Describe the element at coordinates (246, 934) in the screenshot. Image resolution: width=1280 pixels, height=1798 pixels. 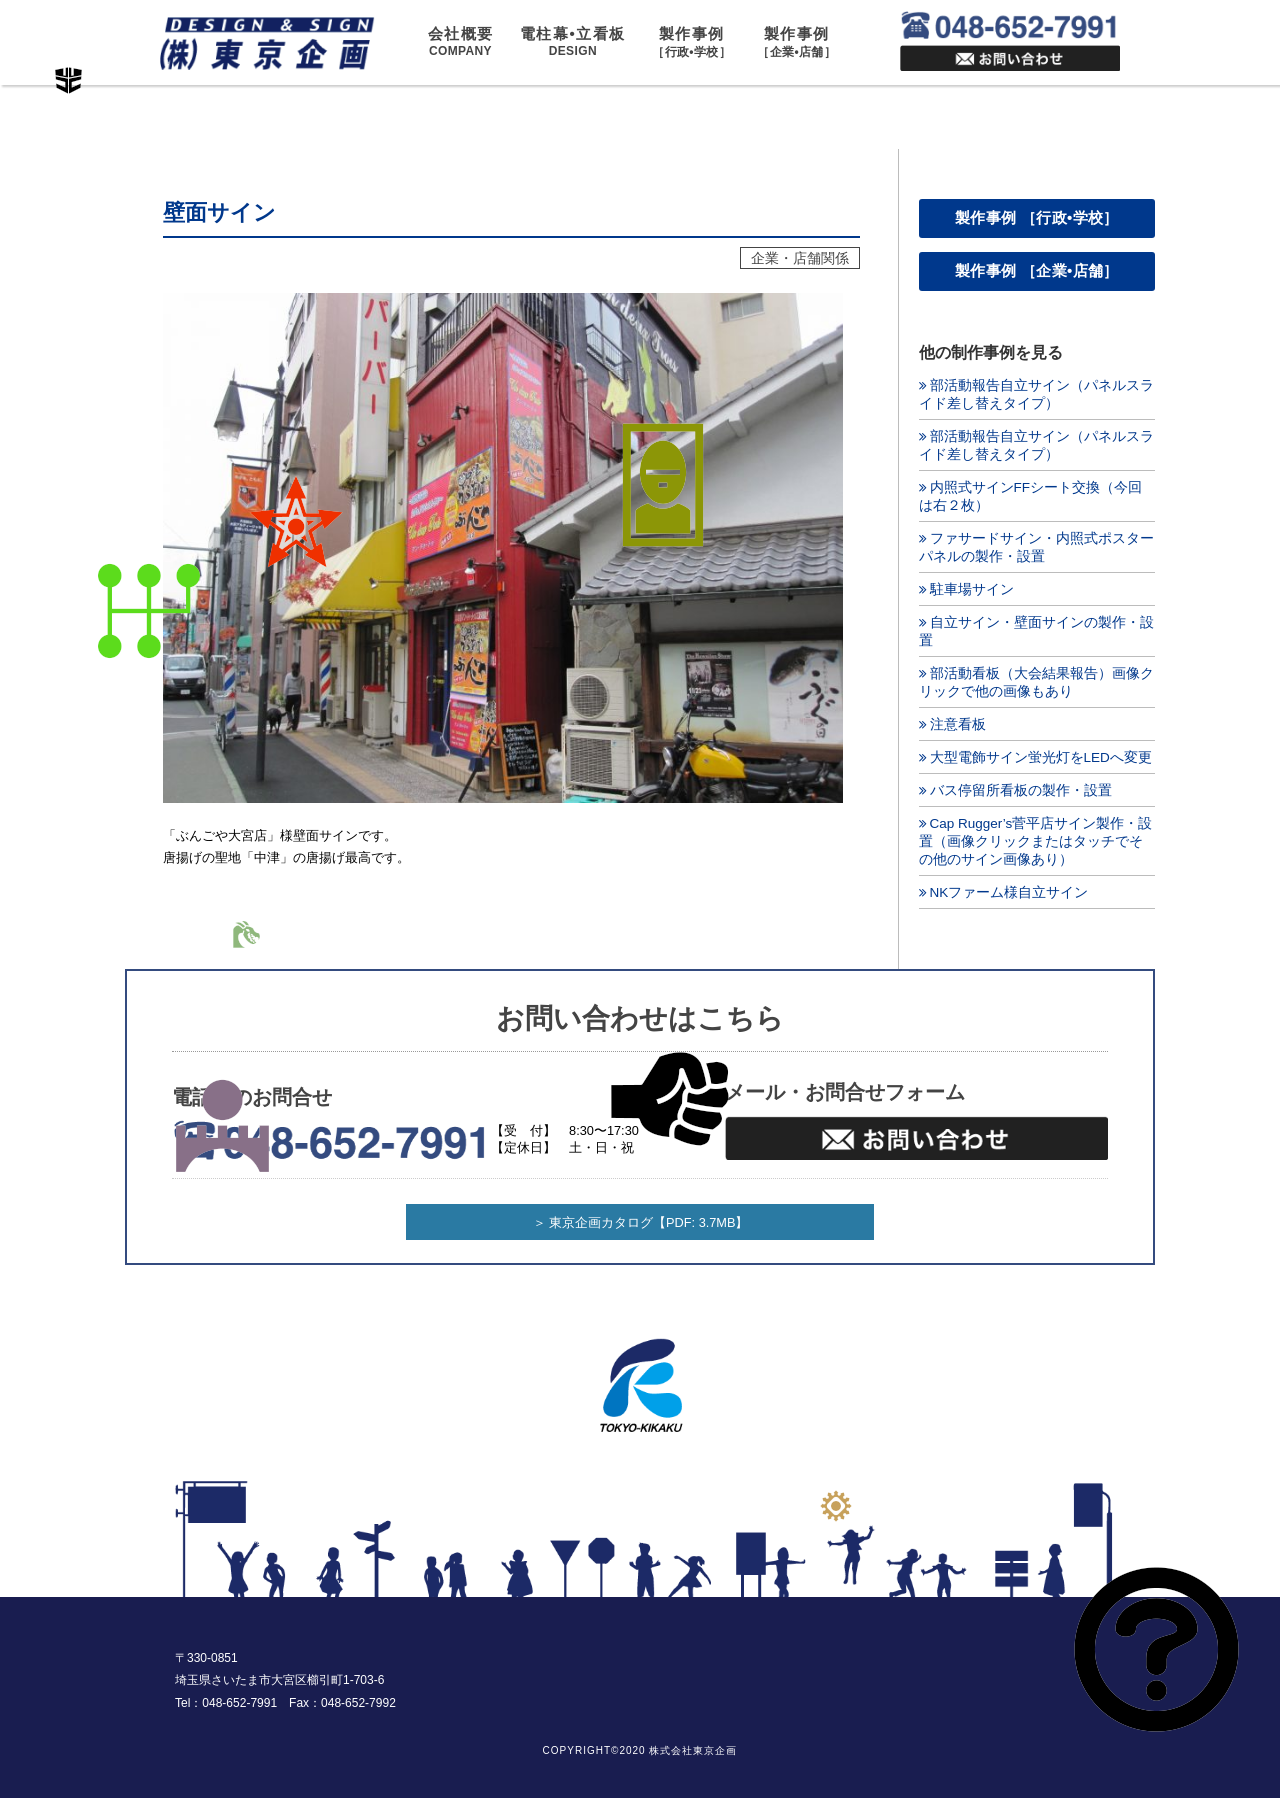
I see `access dragon or monster-related game content` at that location.